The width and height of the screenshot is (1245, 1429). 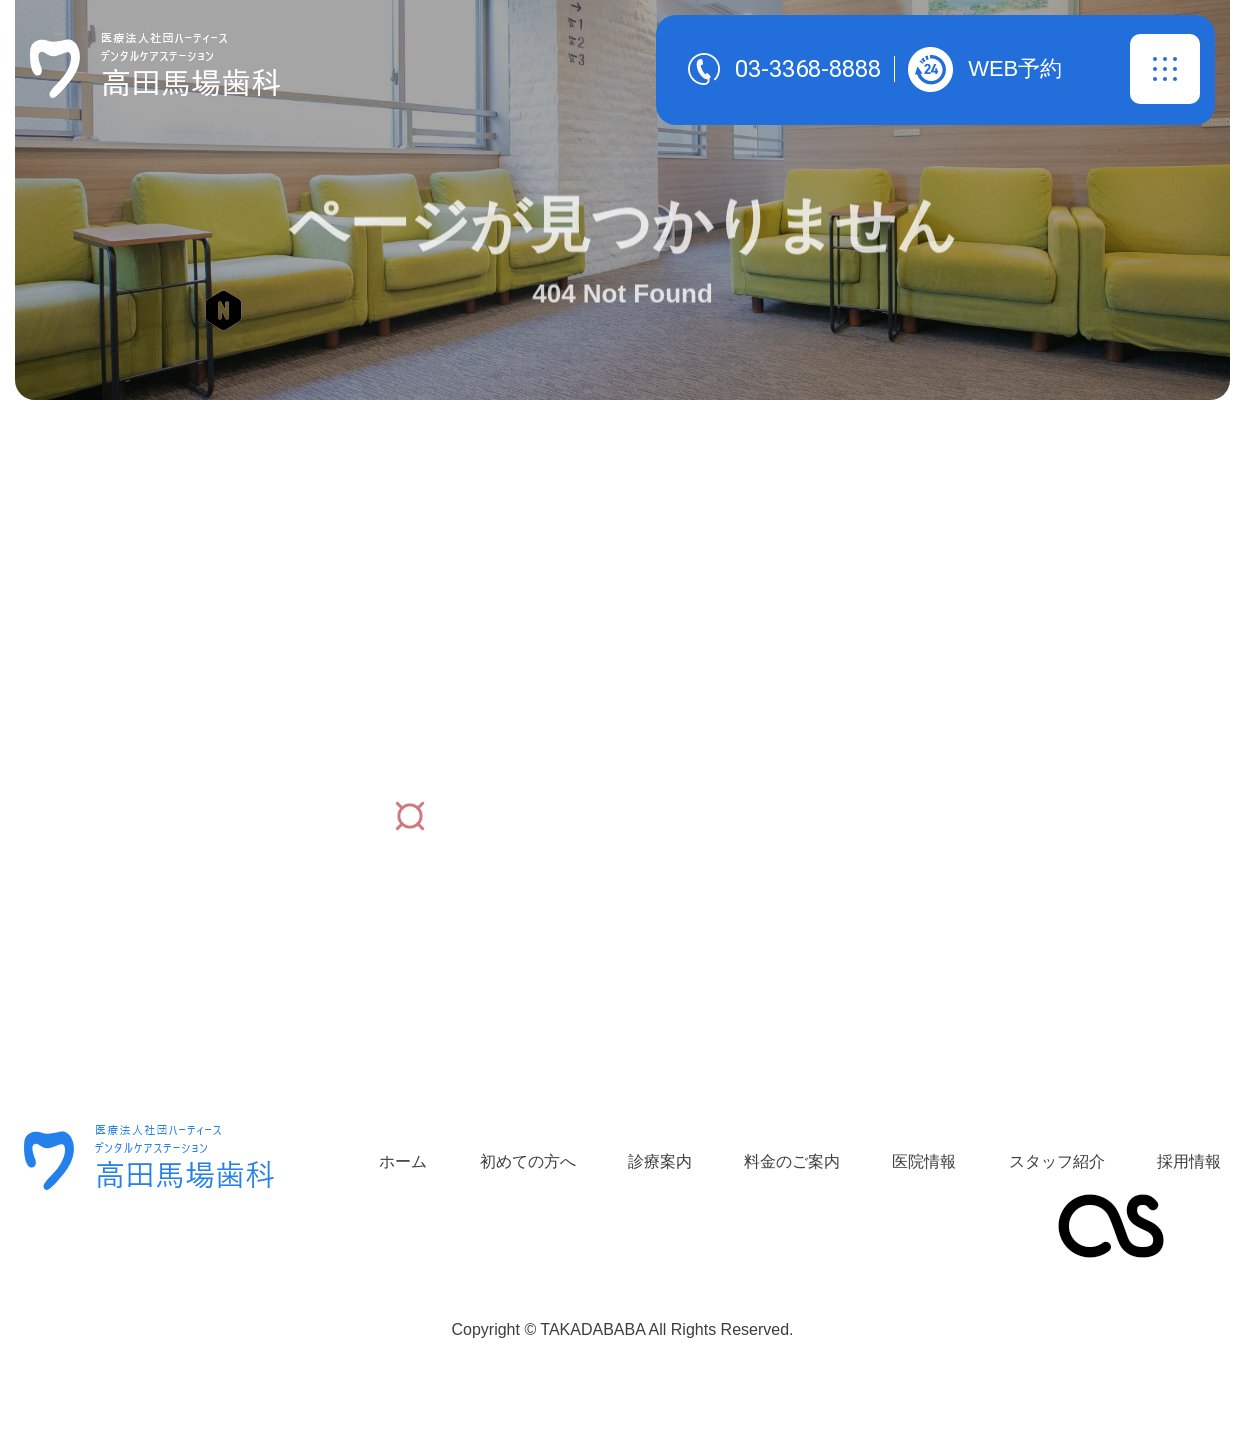 What do you see at coordinates (1111, 1226) in the screenshot?
I see `connect to Last.fm account` at bounding box center [1111, 1226].